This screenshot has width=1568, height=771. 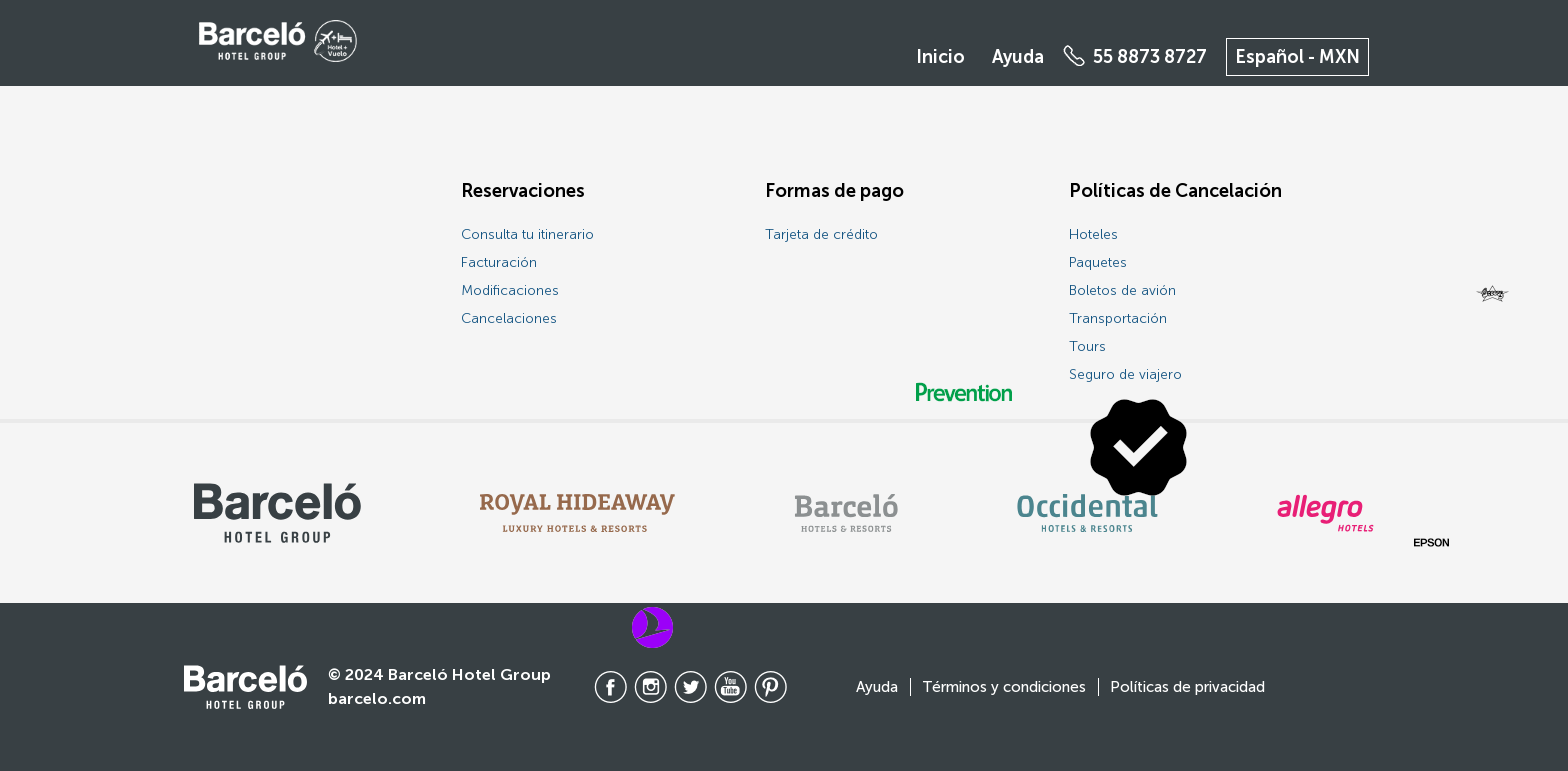 What do you see at coordinates (1431, 542) in the screenshot?
I see `Epson brand logo` at bounding box center [1431, 542].